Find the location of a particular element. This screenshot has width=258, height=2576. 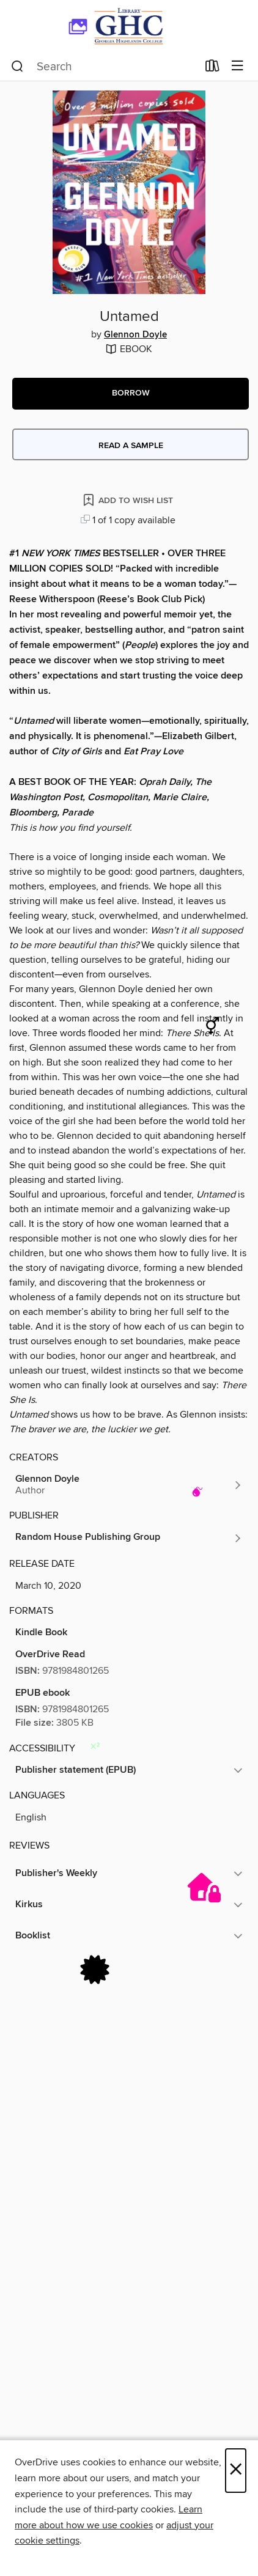

format text as superscript is located at coordinates (95, 1746).